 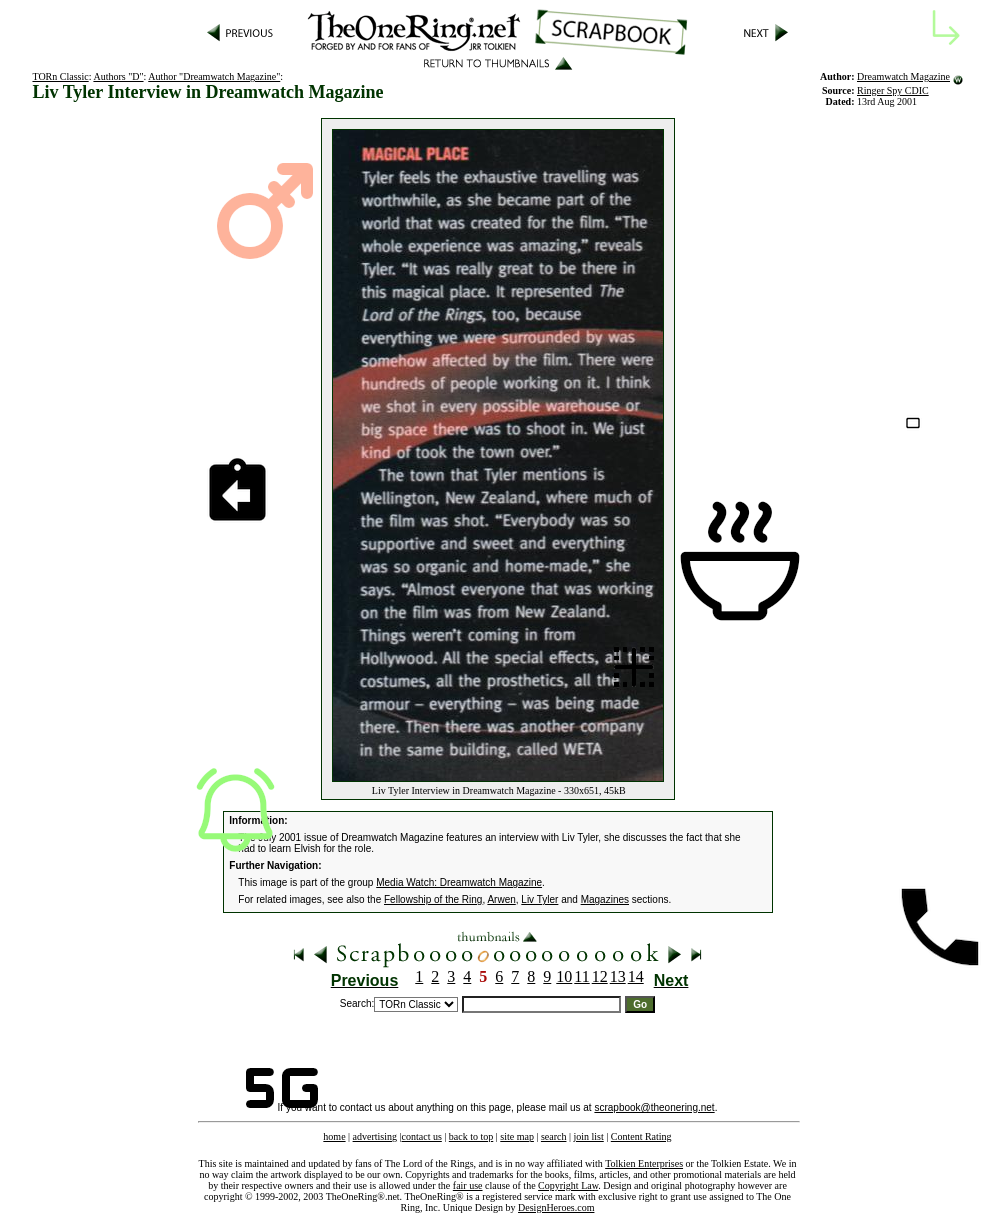 I want to click on view food or meal options, so click(x=740, y=561).